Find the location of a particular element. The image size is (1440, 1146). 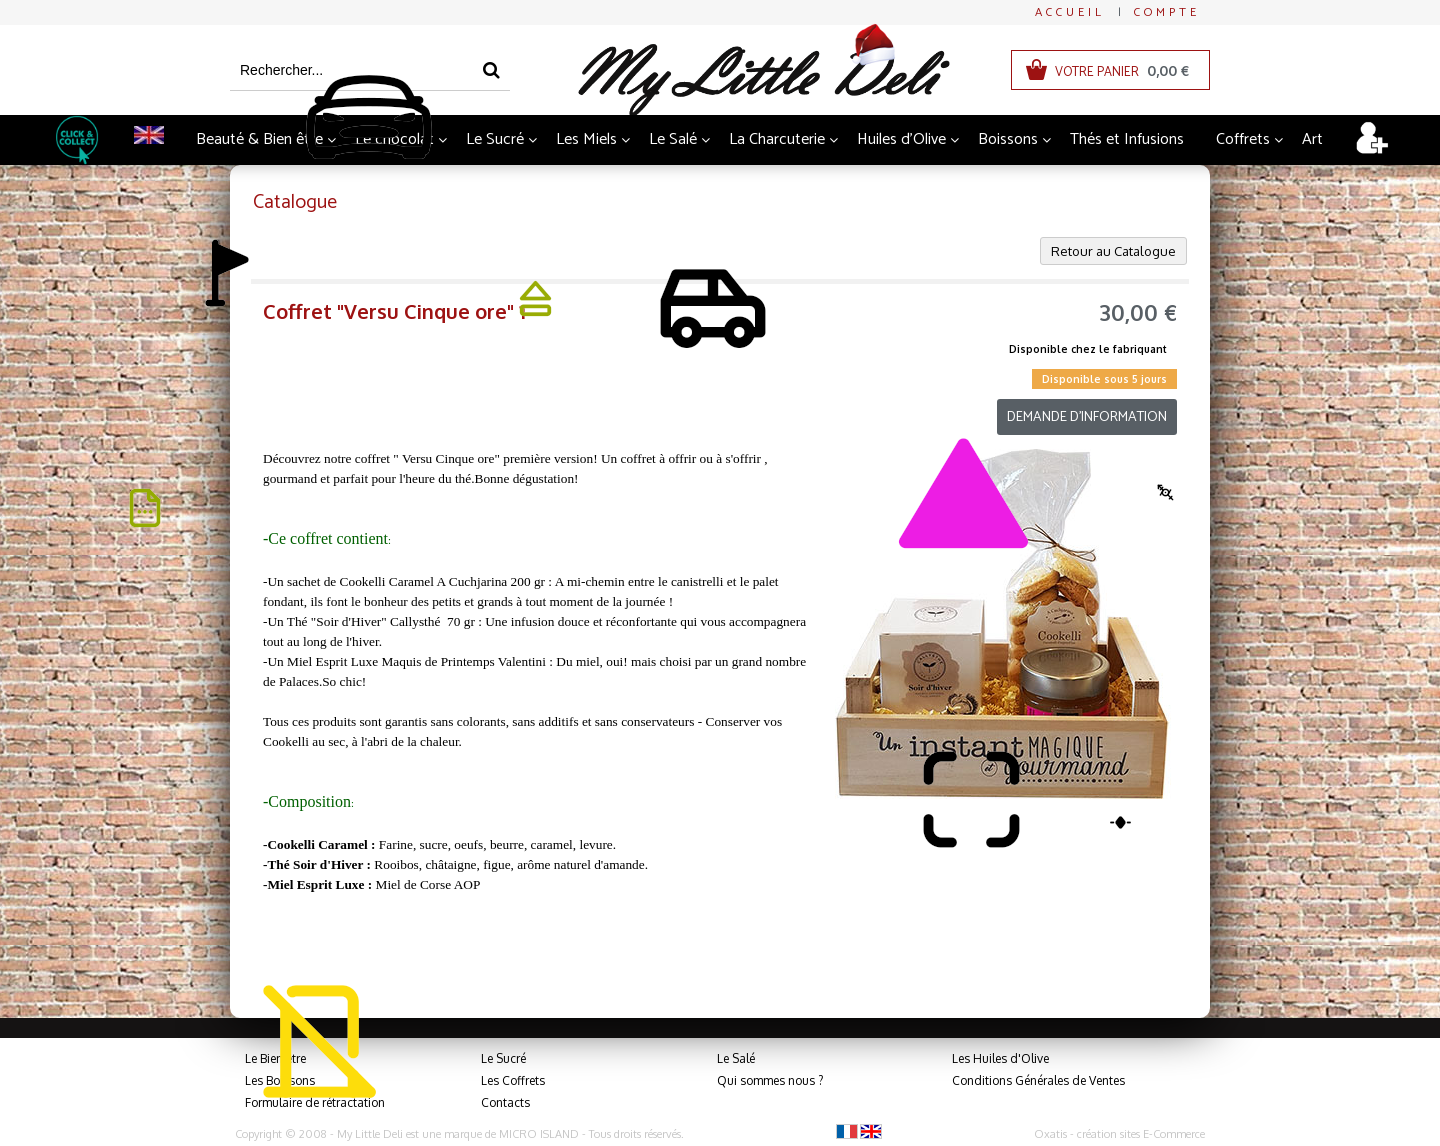

indicates genderfluid identity option is located at coordinates (1165, 492).